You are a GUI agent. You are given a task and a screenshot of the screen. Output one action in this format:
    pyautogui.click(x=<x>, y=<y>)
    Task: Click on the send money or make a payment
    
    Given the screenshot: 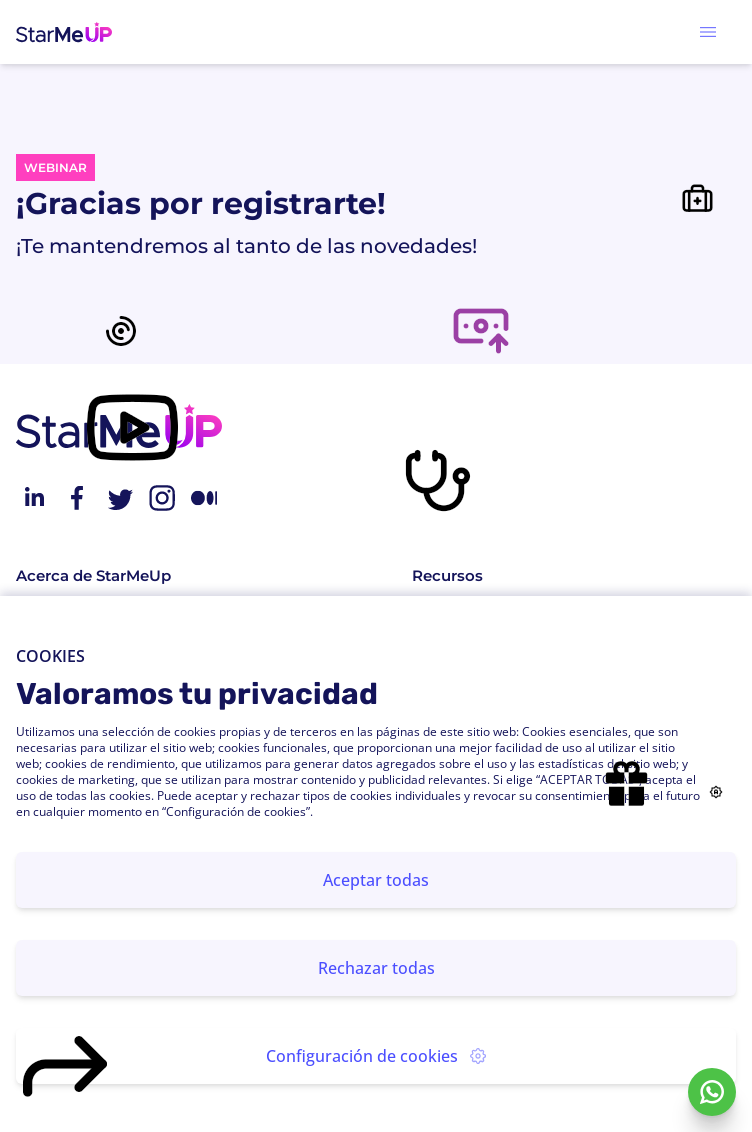 What is the action you would take?
    pyautogui.click(x=481, y=326)
    